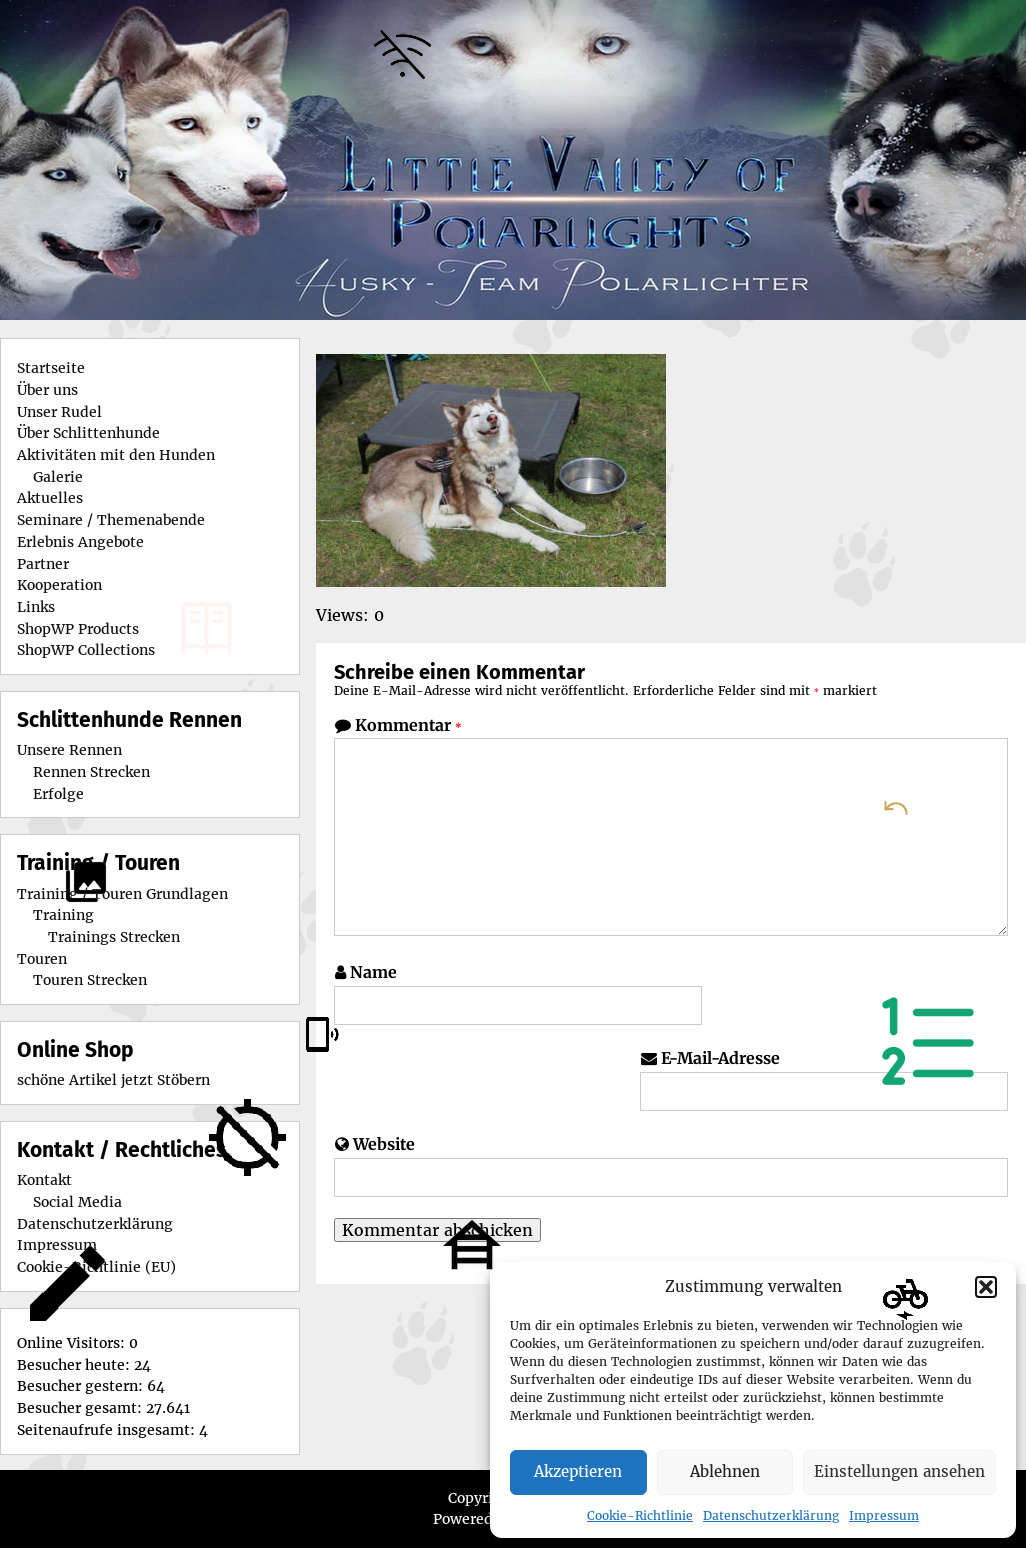 This screenshot has height=1548, width=1026. I want to click on indicates no wifi connection, so click(402, 54).